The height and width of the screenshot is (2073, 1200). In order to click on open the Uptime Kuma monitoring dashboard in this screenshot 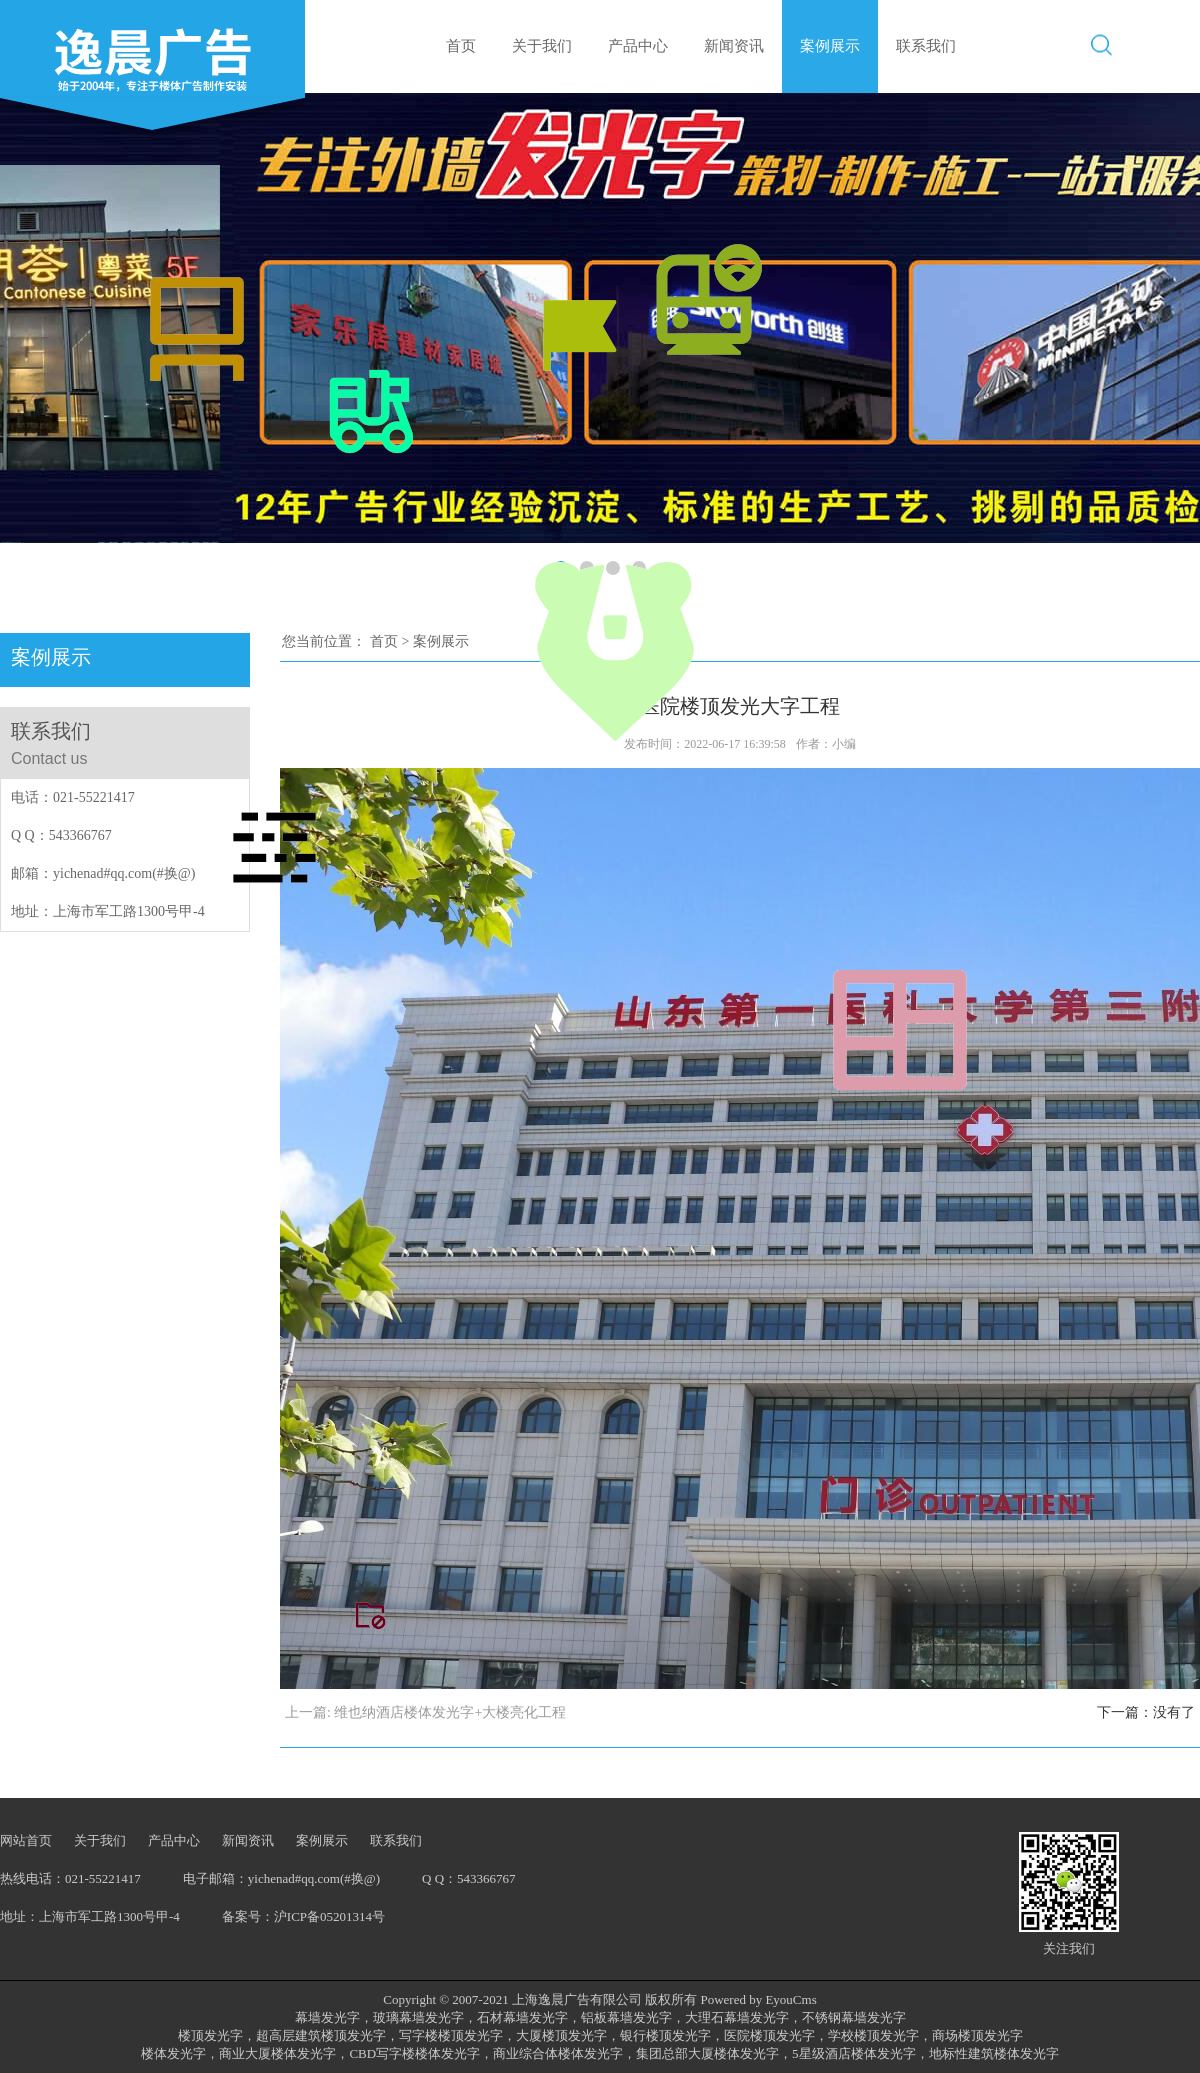, I will do `click(614, 651)`.